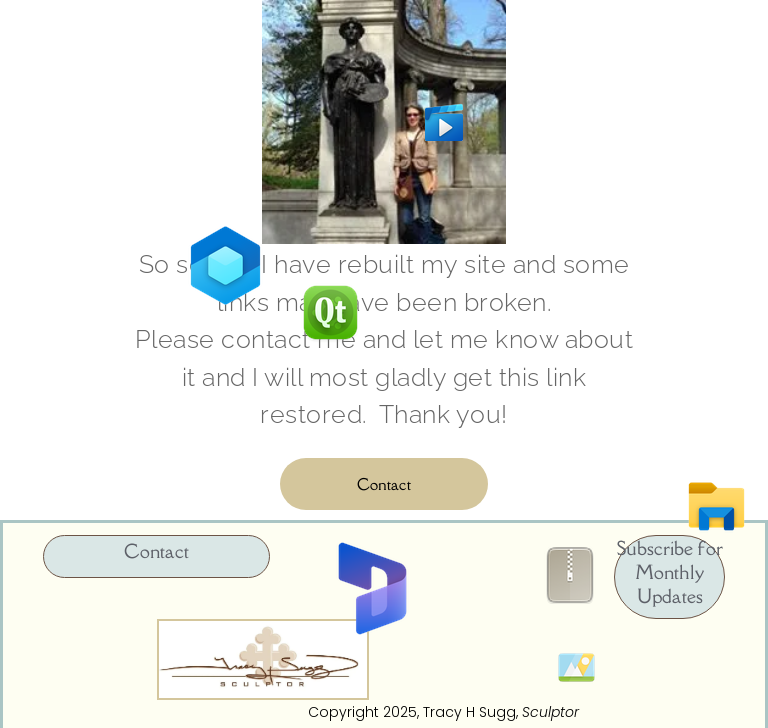  Describe the element at coordinates (716, 505) in the screenshot. I see `open windows file explorer` at that location.